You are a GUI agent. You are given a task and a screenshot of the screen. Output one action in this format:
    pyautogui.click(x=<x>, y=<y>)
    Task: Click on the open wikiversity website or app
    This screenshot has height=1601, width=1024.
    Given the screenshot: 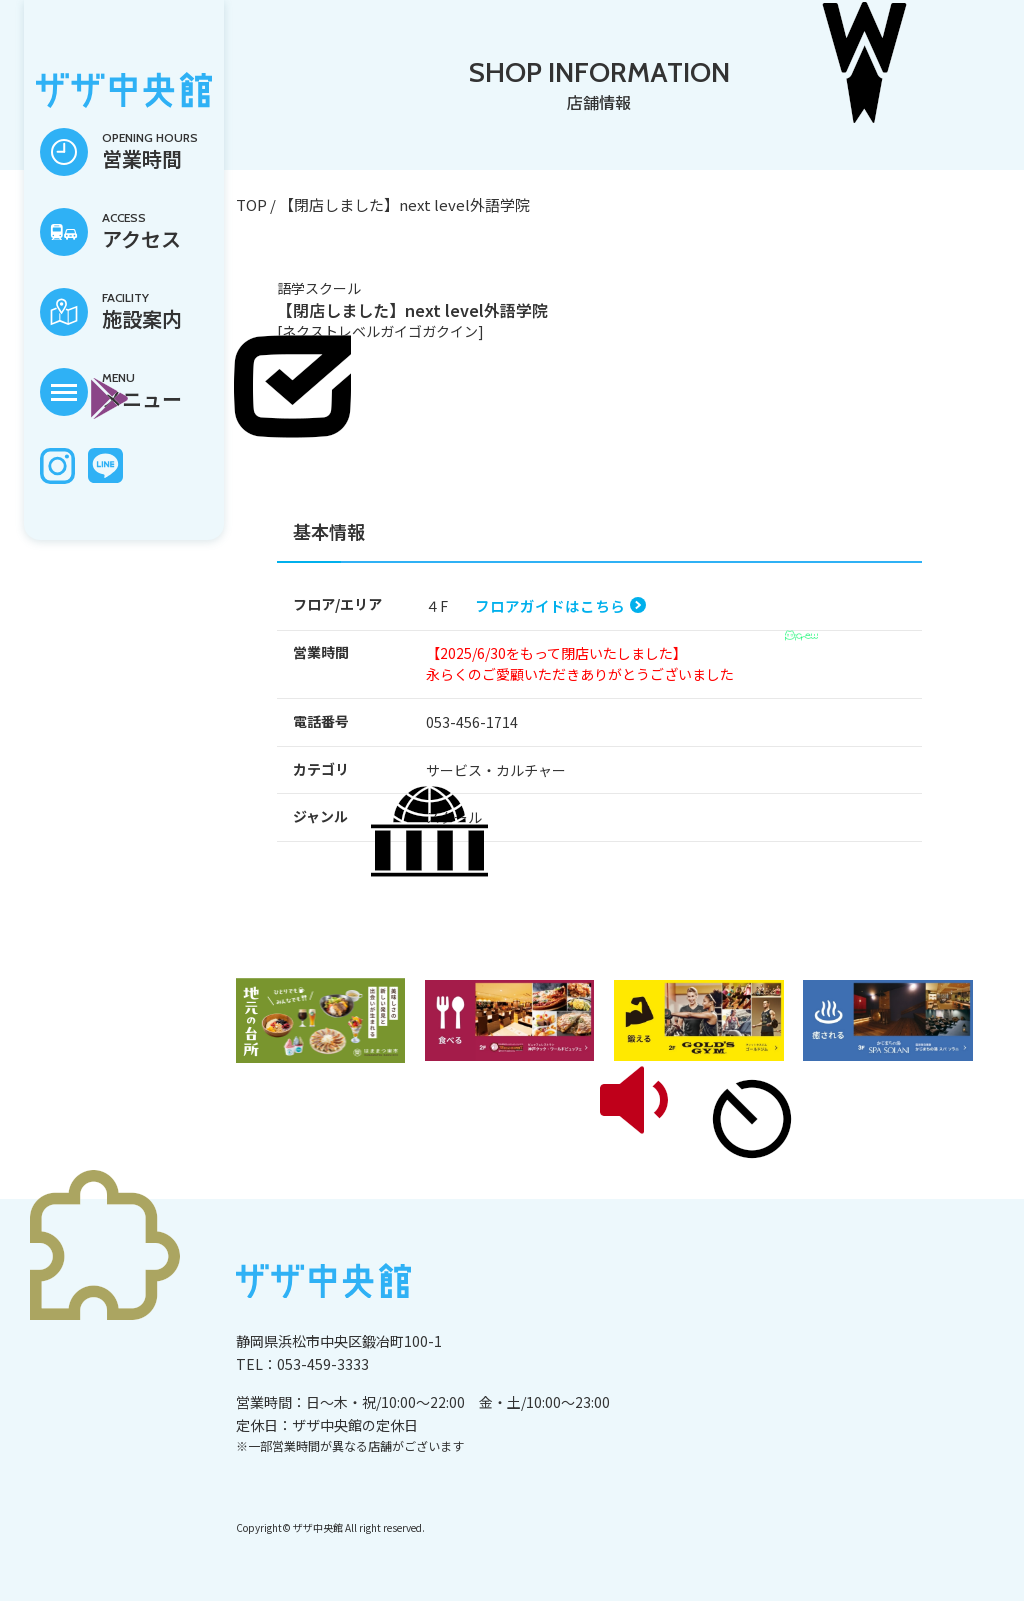 What is the action you would take?
    pyautogui.click(x=429, y=831)
    